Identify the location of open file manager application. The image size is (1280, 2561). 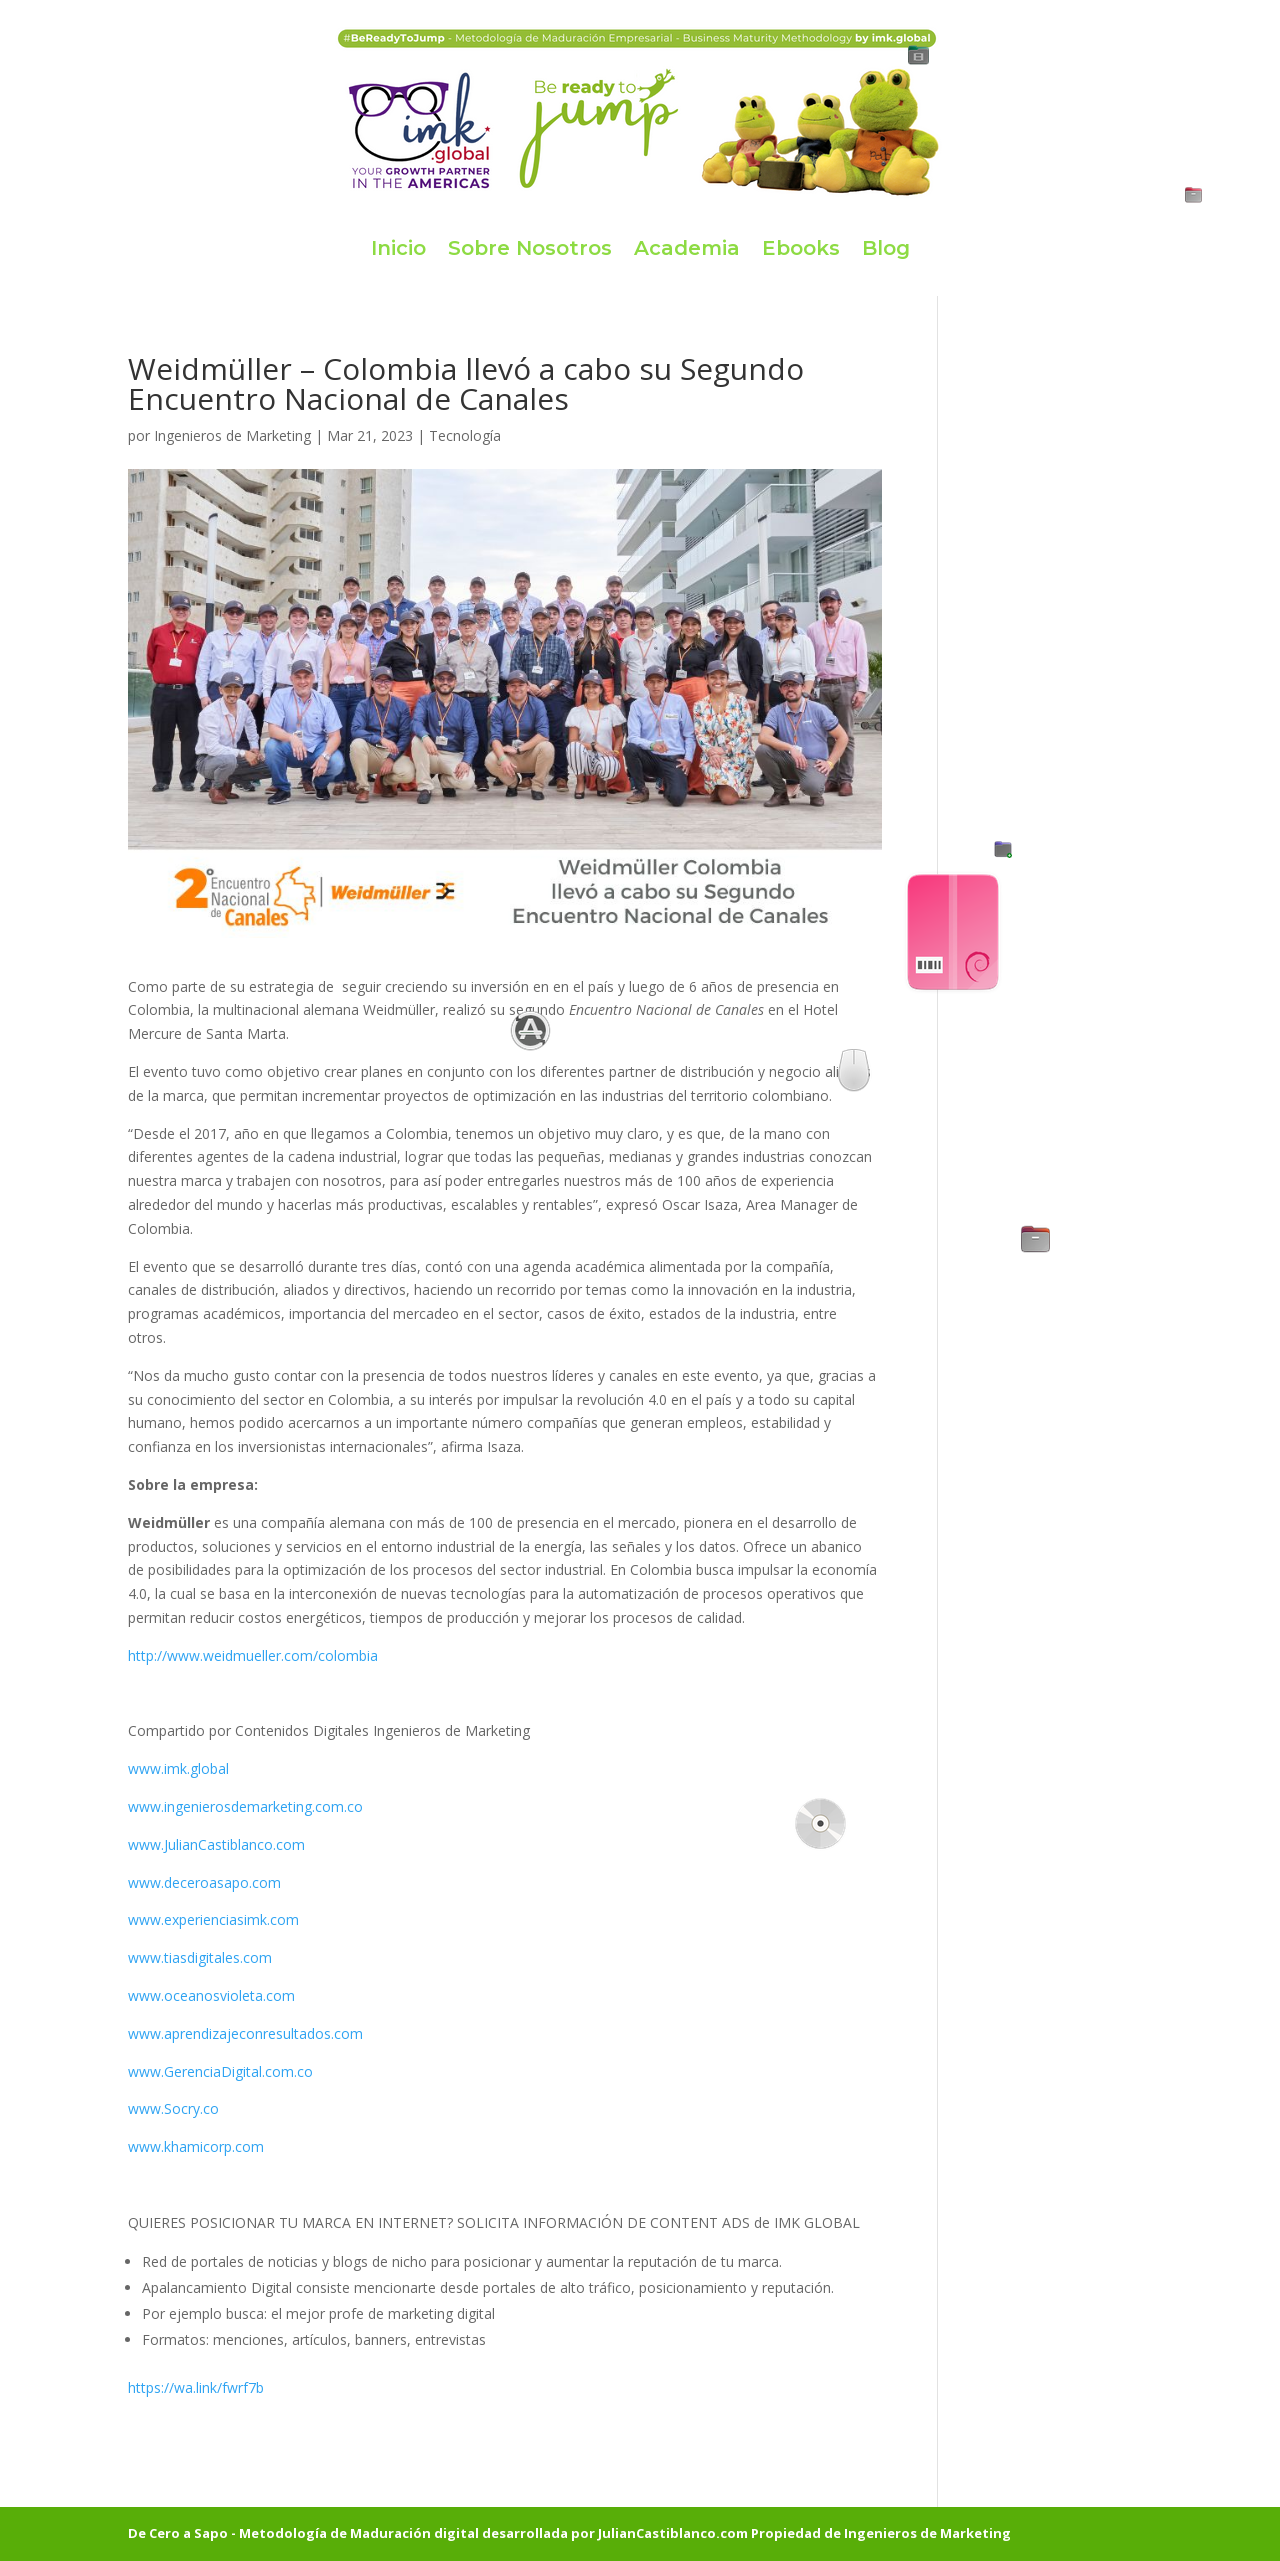
(1193, 194).